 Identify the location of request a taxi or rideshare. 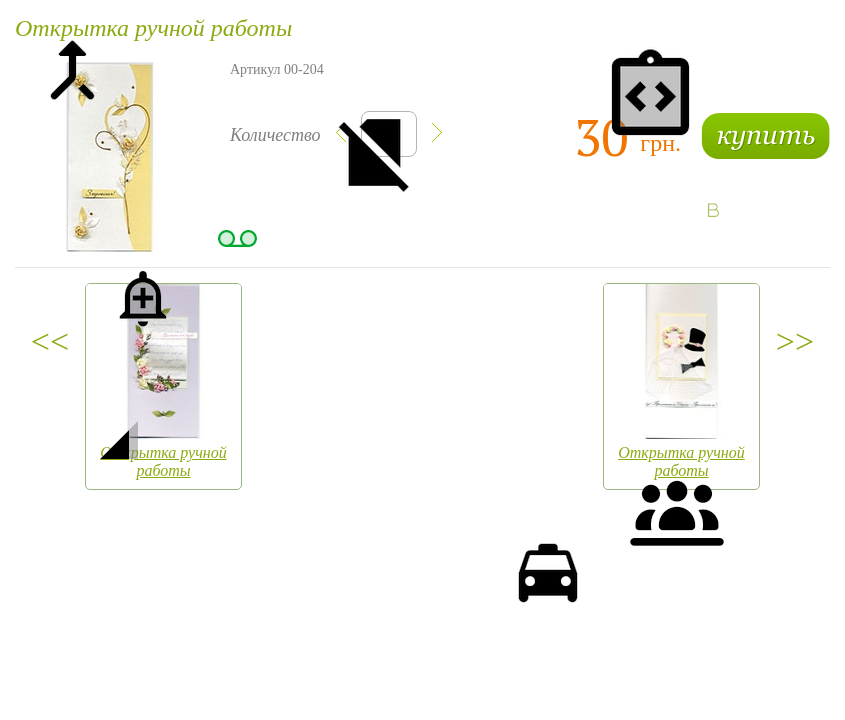
(548, 573).